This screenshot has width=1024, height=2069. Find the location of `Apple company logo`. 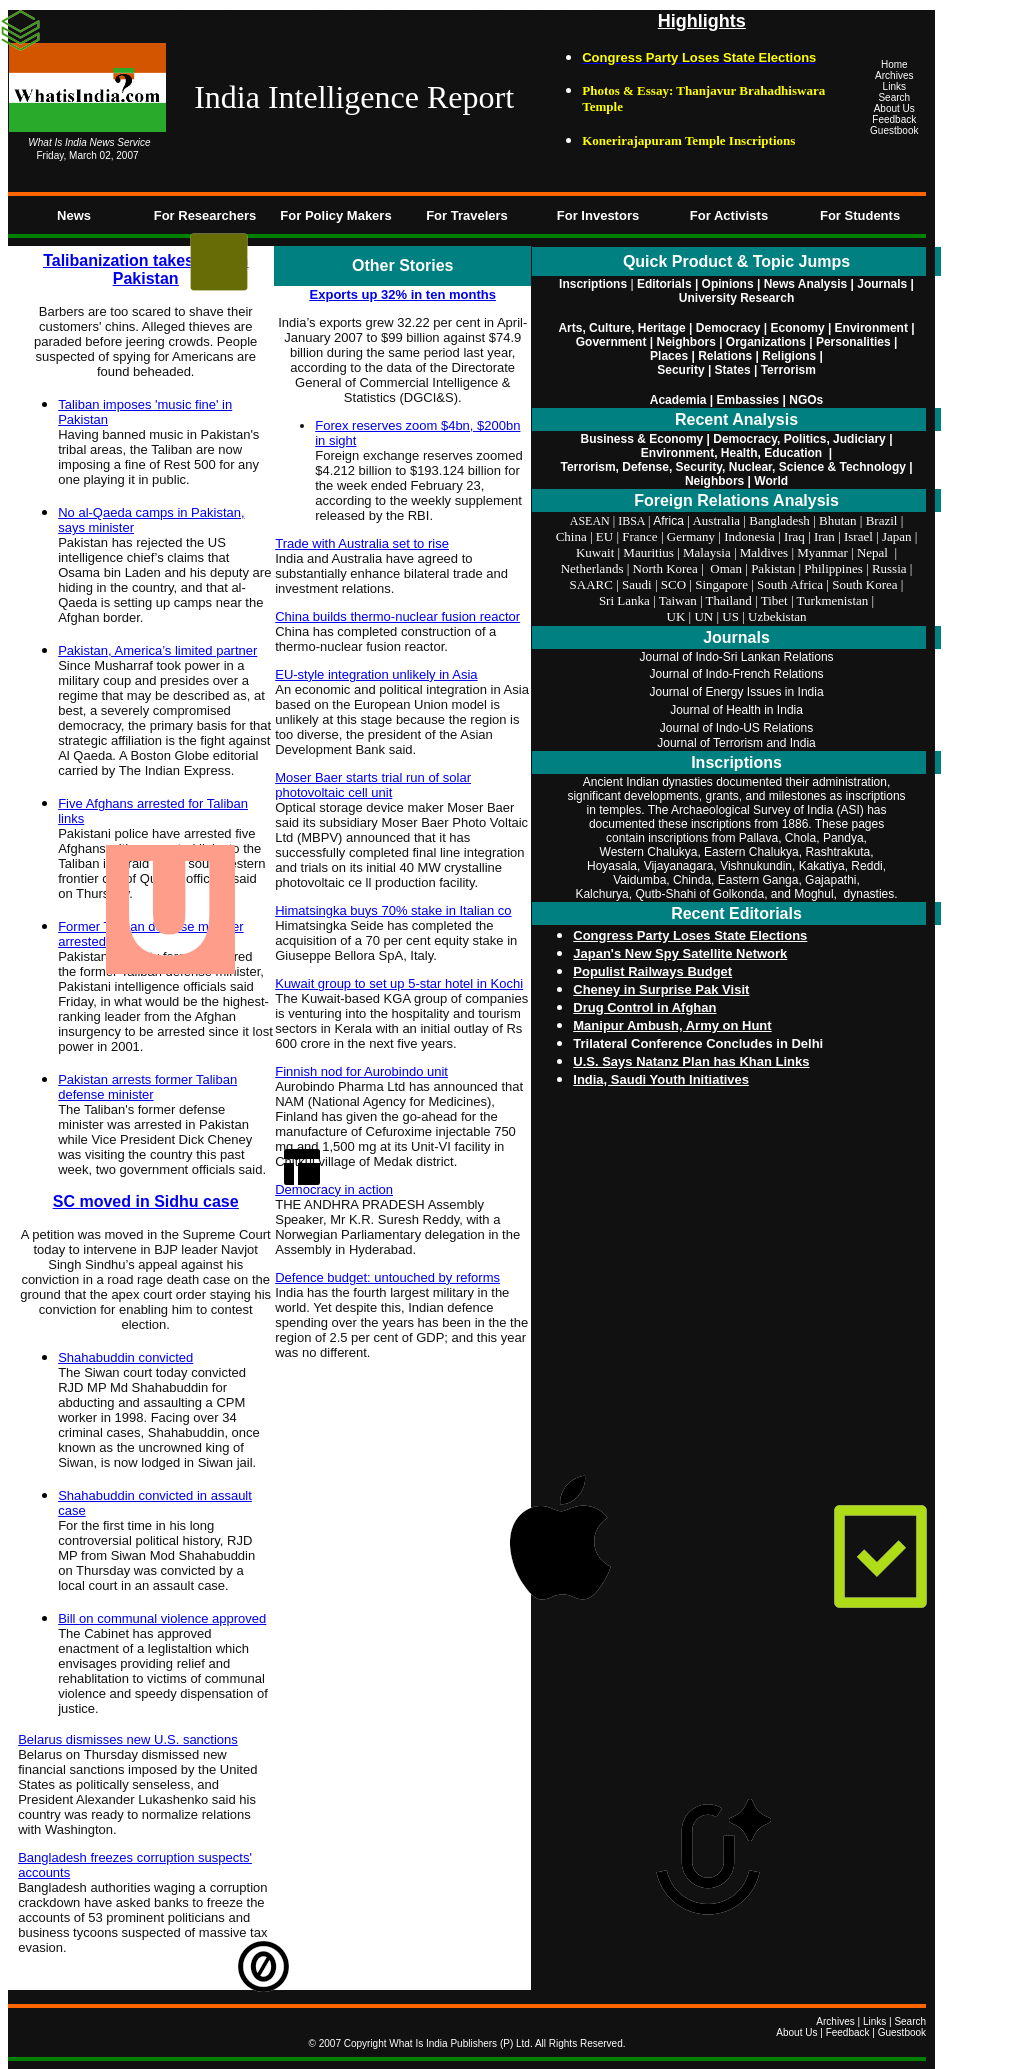

Apple company logo is located at coordinates (563, 1538).